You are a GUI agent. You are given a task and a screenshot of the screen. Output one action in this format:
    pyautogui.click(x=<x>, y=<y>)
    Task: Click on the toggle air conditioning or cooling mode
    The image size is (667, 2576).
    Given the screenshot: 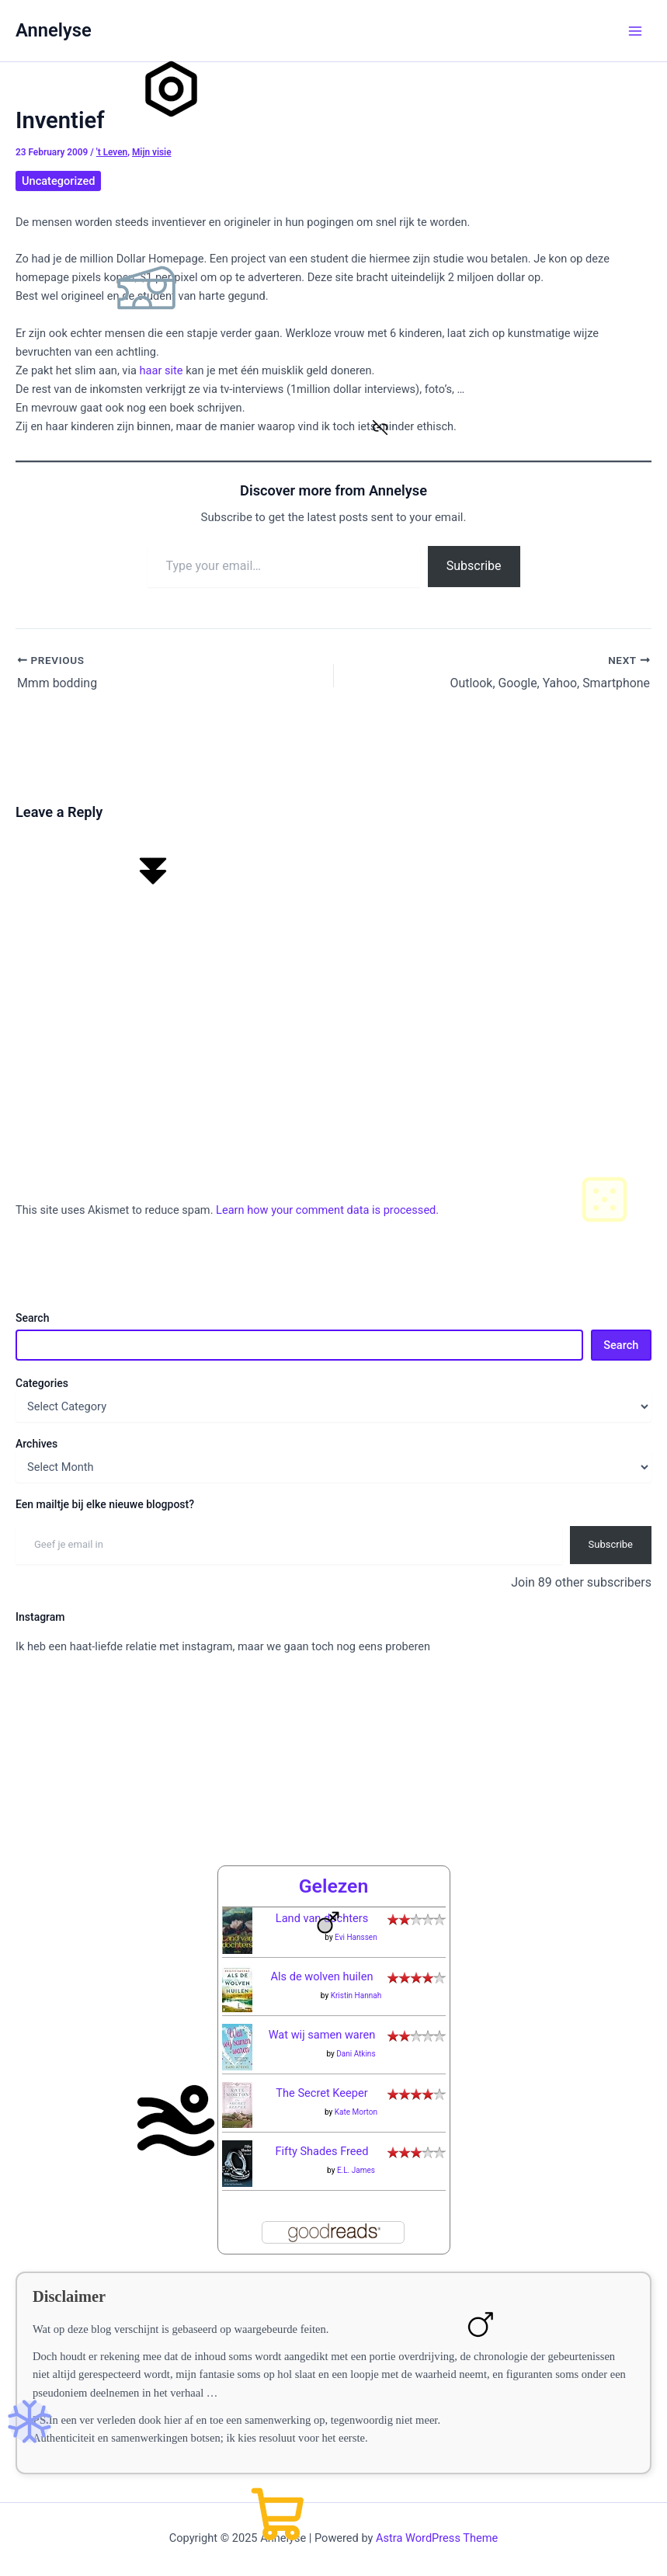 What is the action you would take?
    pyautogui.click(x=30, y=2421)
    